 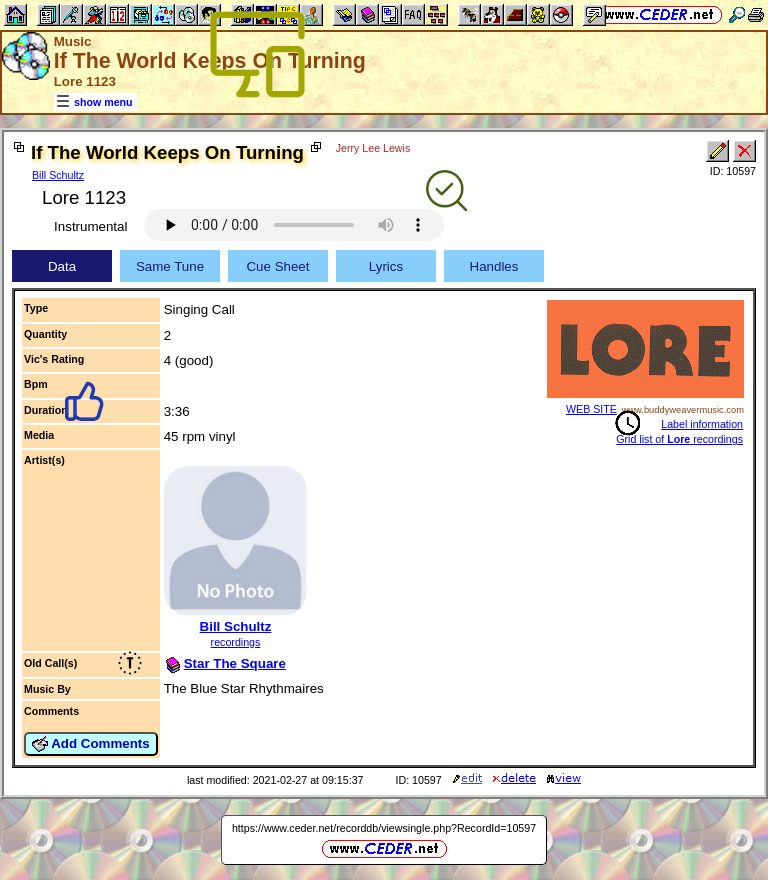 I want to click on manage connected devices, so click(x=257, y=54).